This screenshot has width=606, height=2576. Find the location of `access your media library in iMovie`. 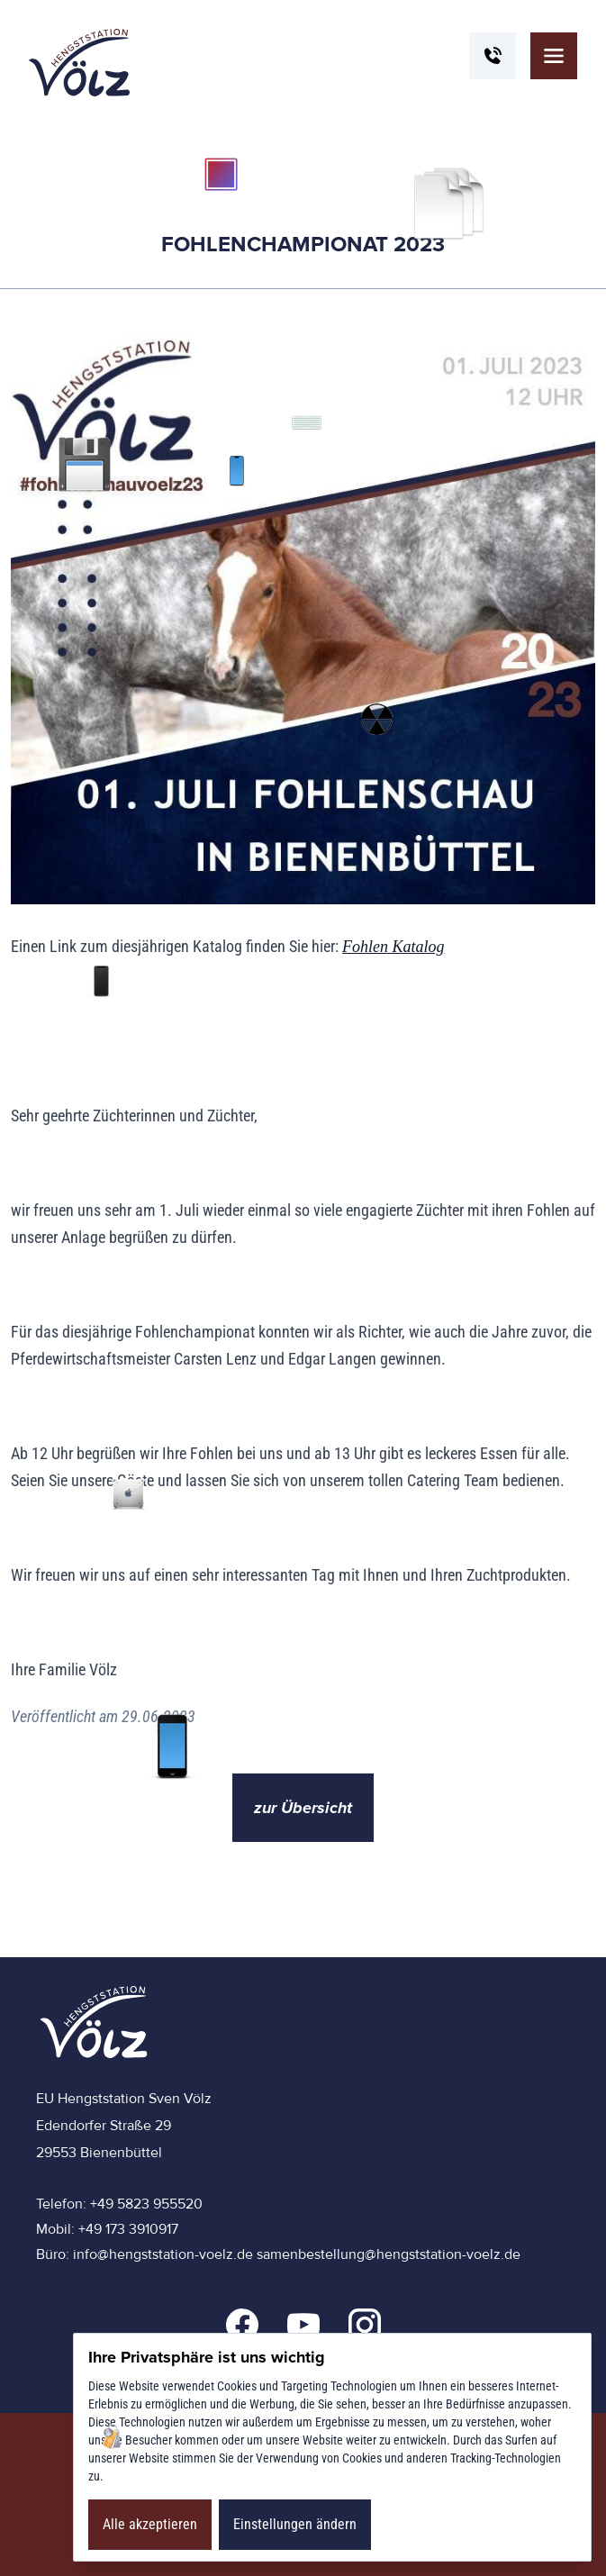

access your media library in iMovie is located at coordinates (221, 174).